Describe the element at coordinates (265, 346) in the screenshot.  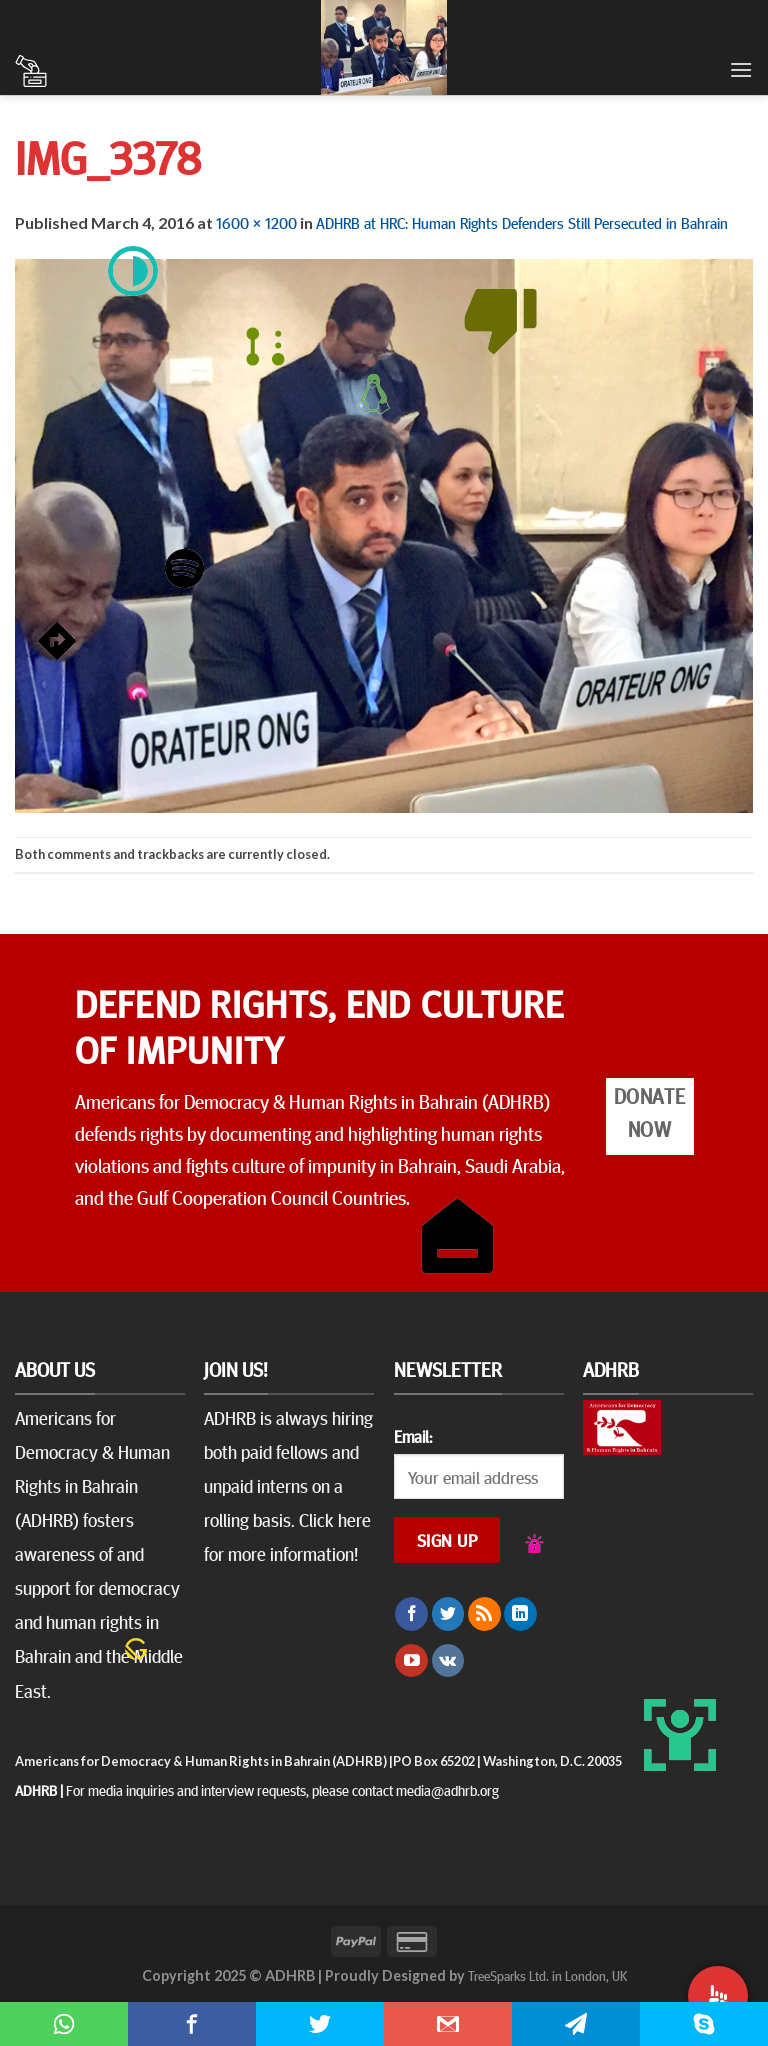
I see `indicates a draft pull request in a git repository` at that location.